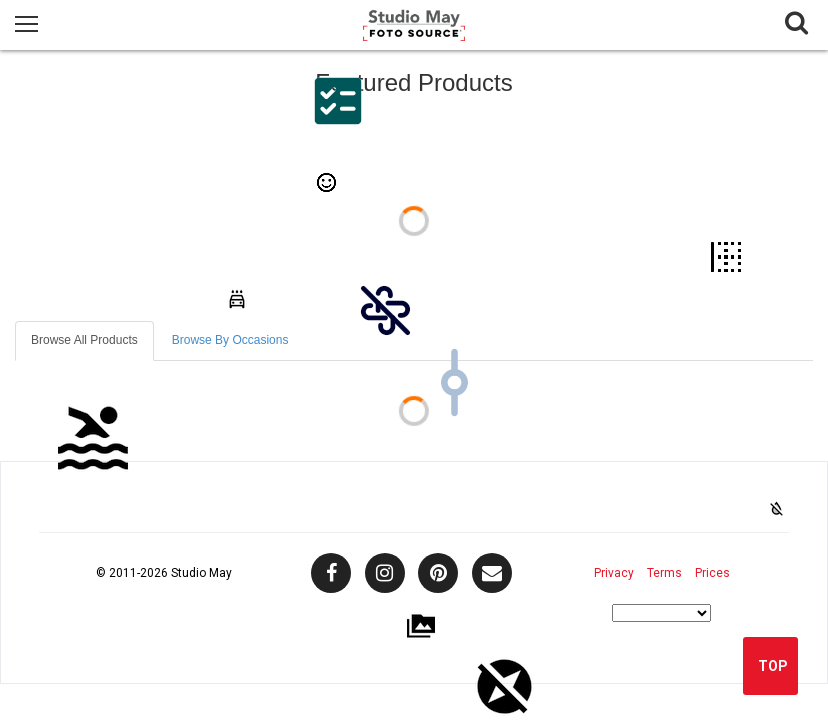 The image size is (828, 720). What do you see at coordinates (385, 310) in the screenshot?
I see `api connection disabled` at bounding box center [385, 310].